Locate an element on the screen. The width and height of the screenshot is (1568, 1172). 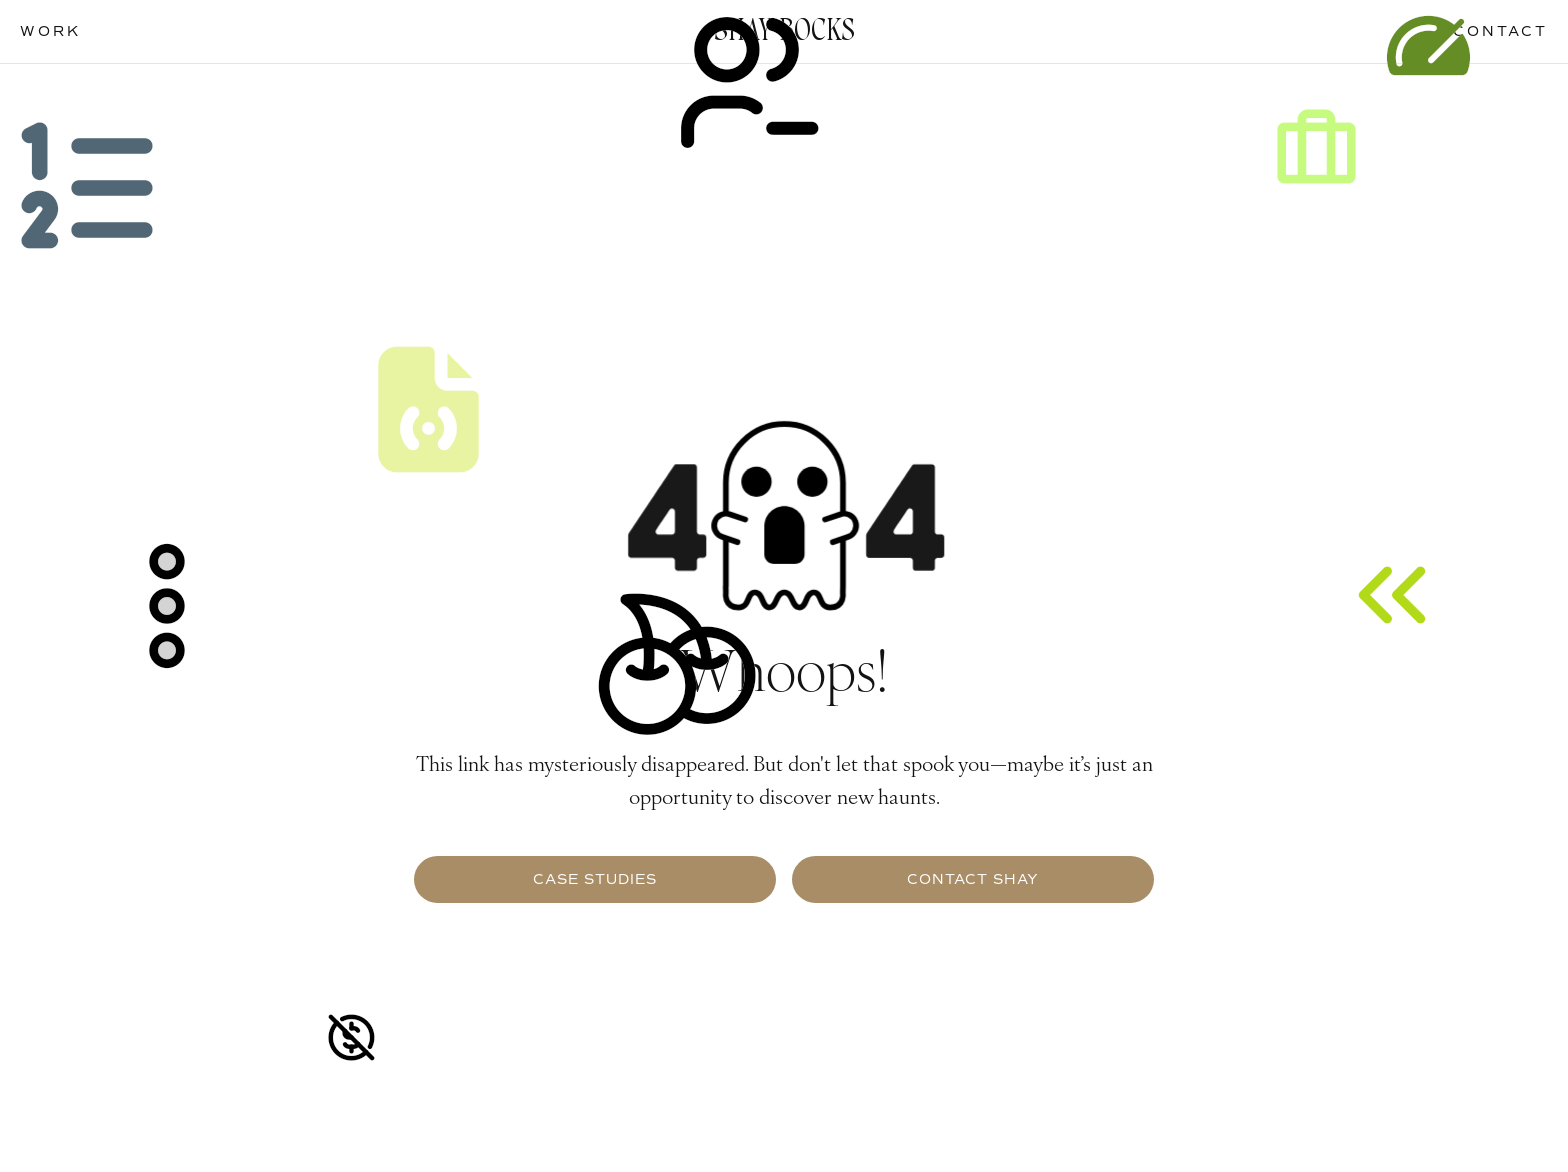
remove a member from the group is located at coordinates (746, 82).